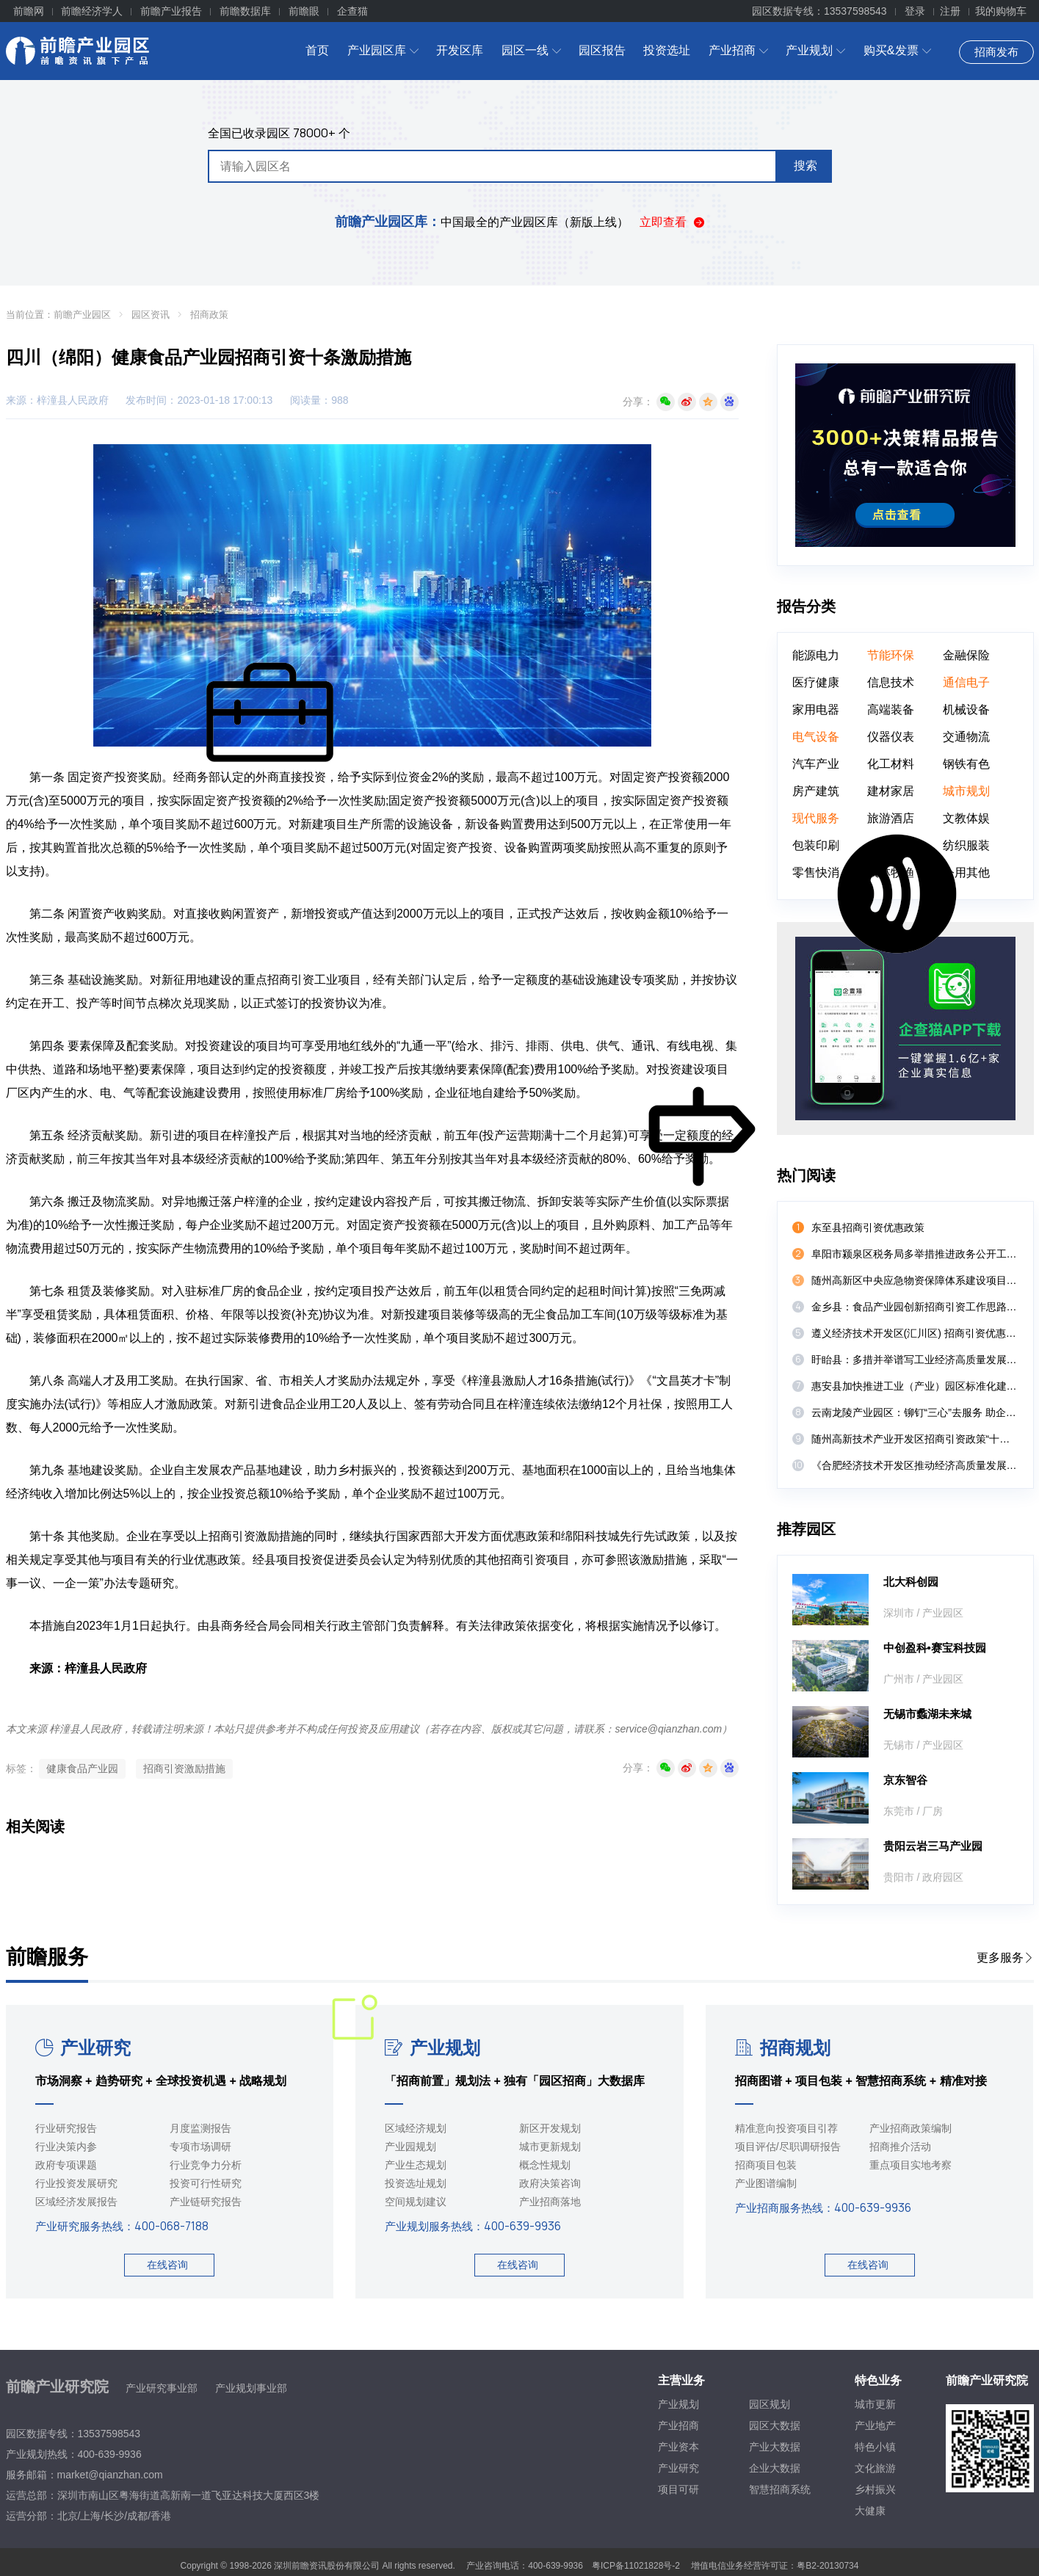  I want to click on view notifications, so click(354, 2018).